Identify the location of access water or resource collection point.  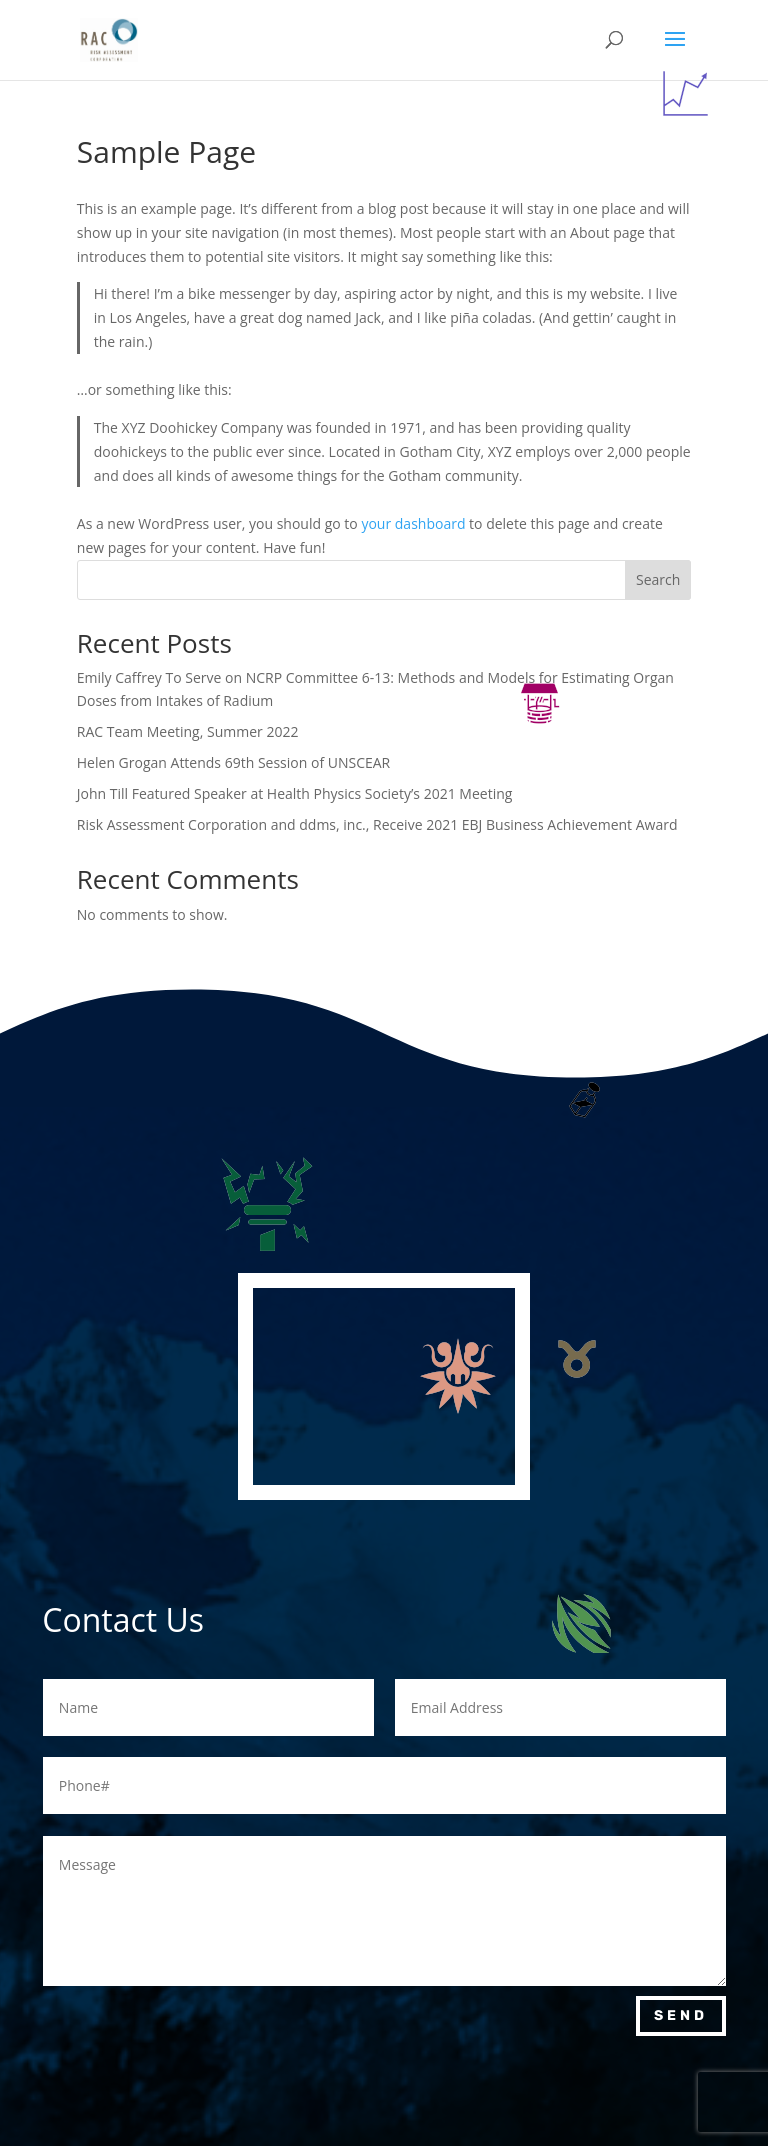
(539, 703).